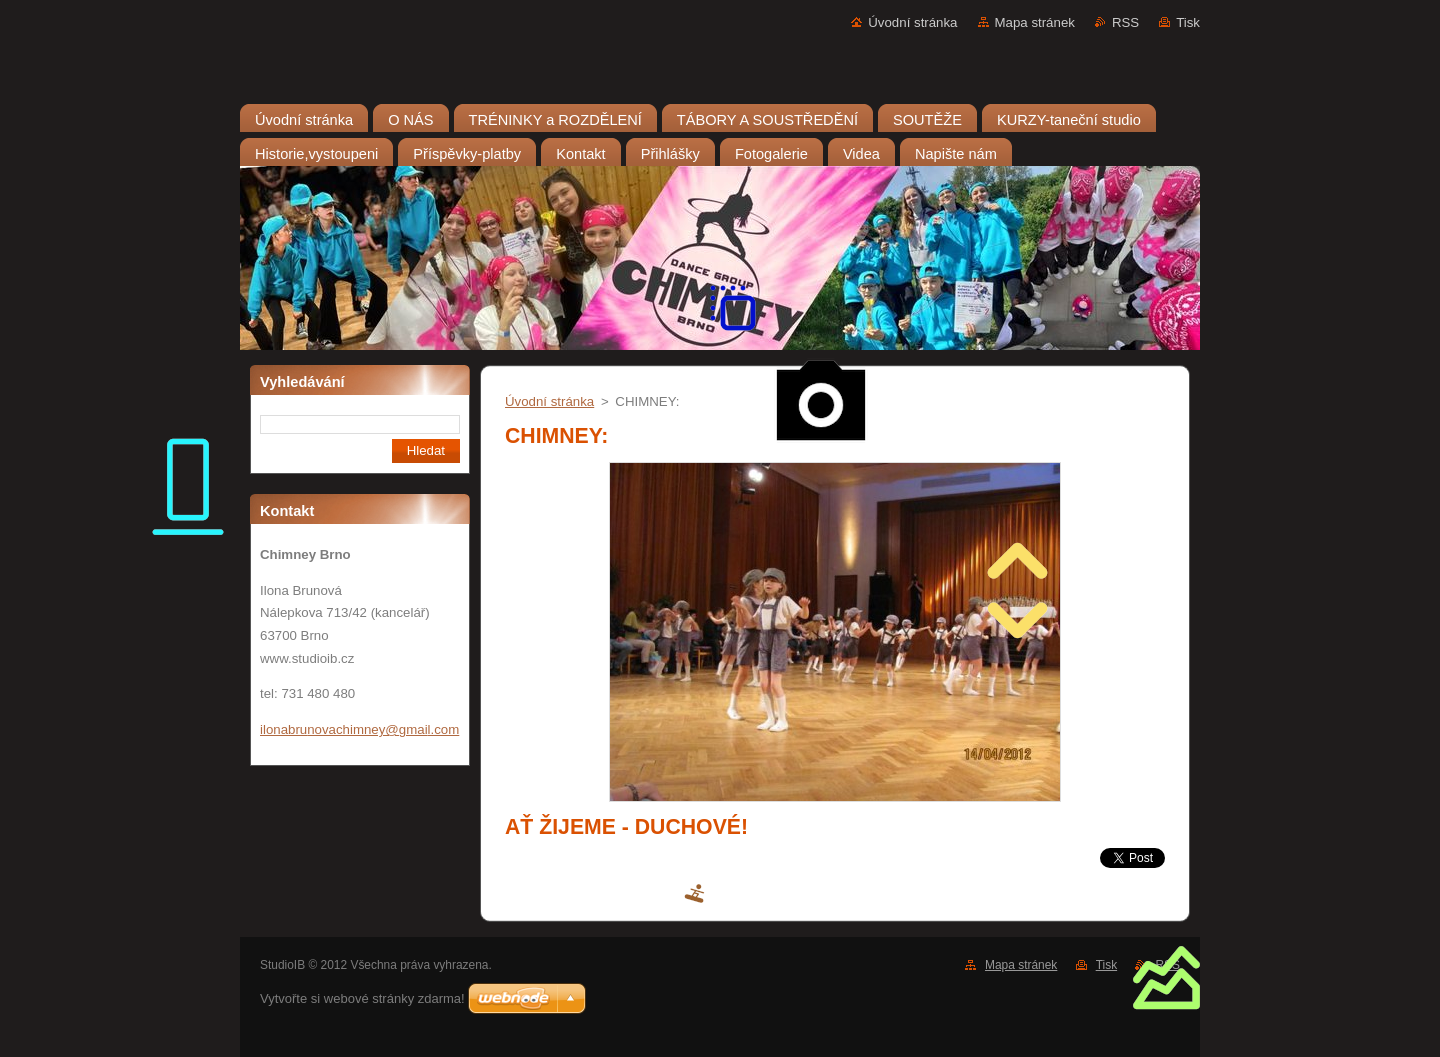 The image size is (1440, 1057). I want to click on view area chart with trend line overlay, so click(1166, 979).